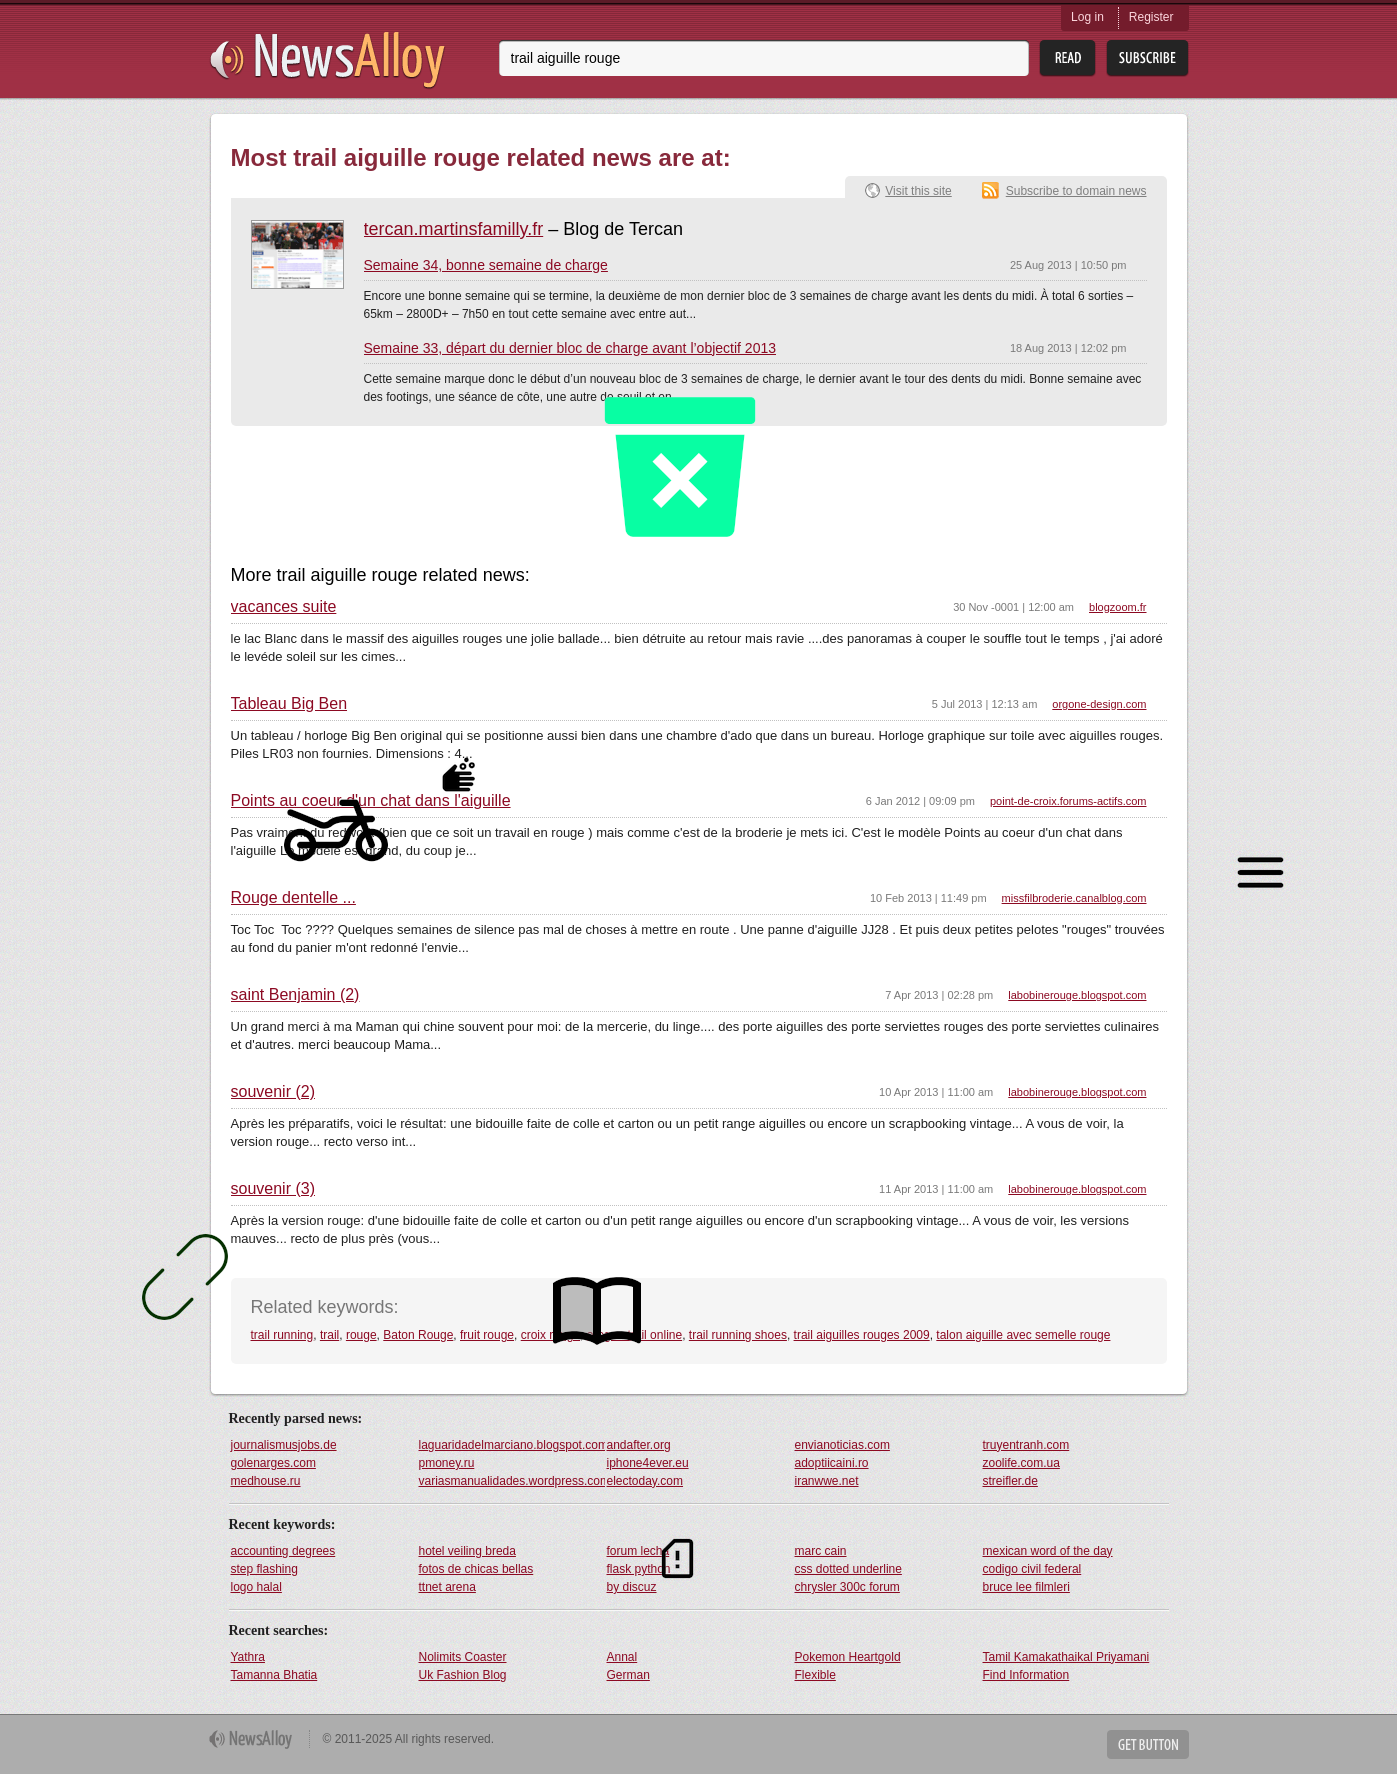 The image size is (1397, 1774). Describe the element at coordinates (1260, 872) in the screenshot. I see `open navigation menu` at that location.